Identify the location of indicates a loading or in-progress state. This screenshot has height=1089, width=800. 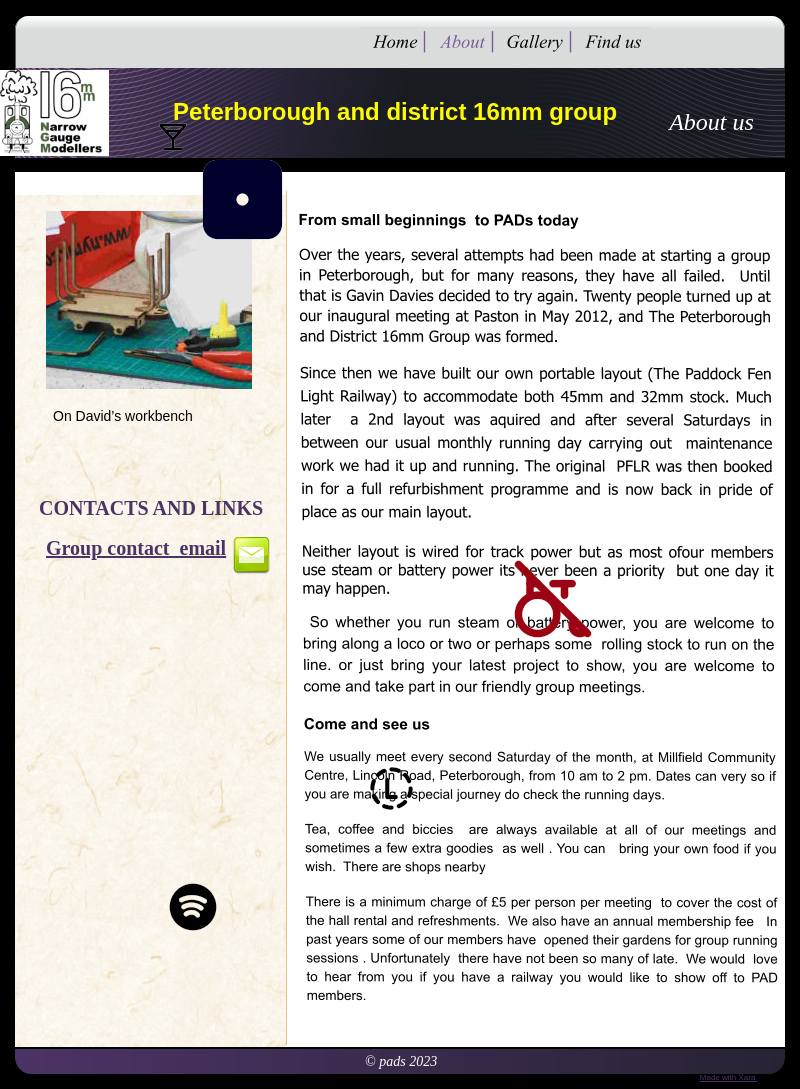
(391, 788).